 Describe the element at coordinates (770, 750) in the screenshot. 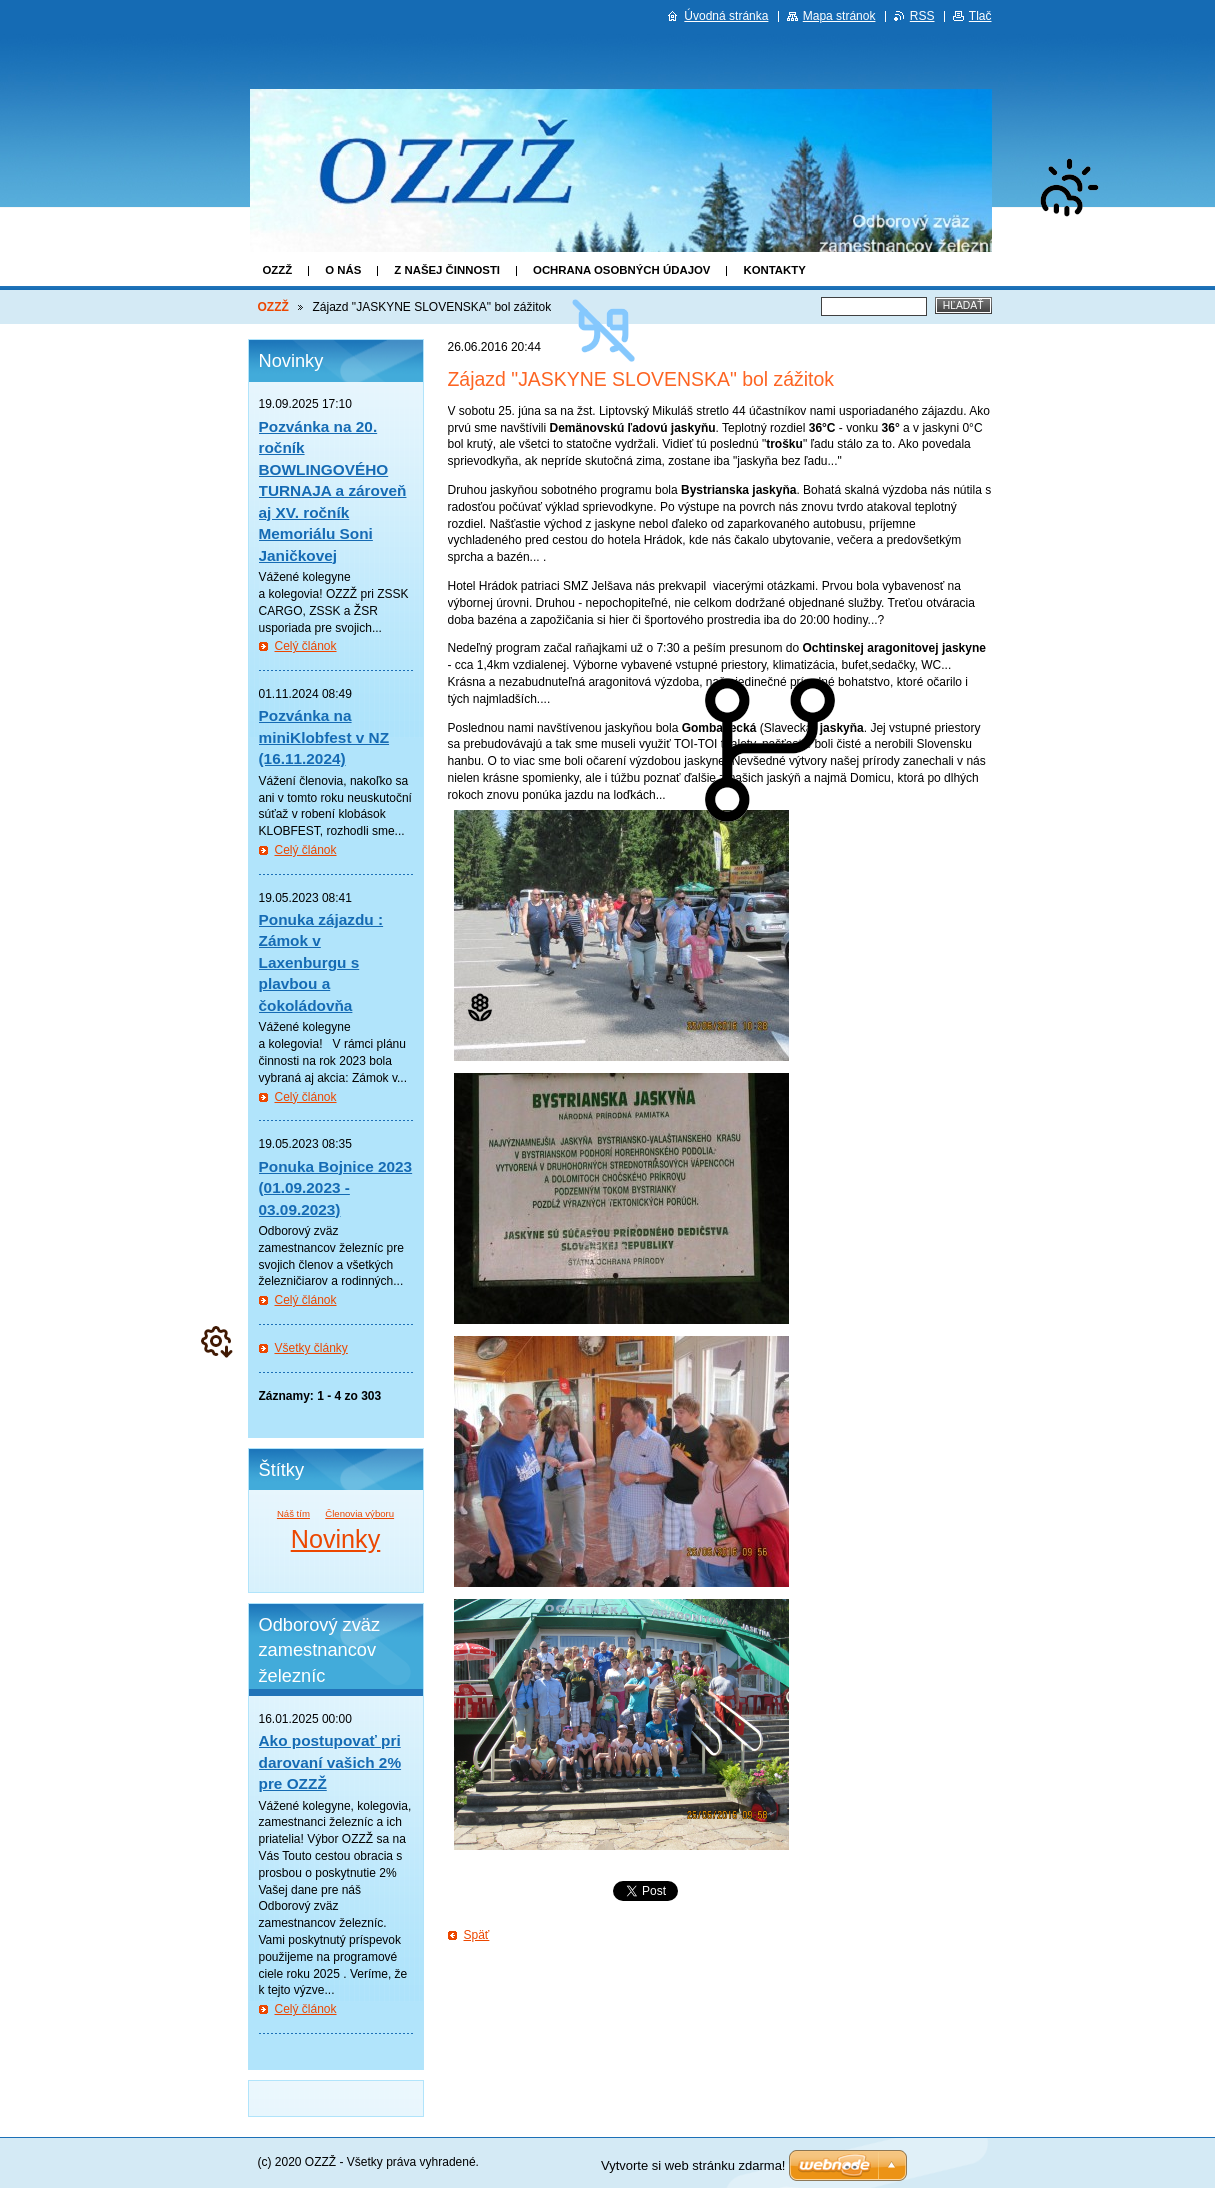

I see `view repository branches` at that location.